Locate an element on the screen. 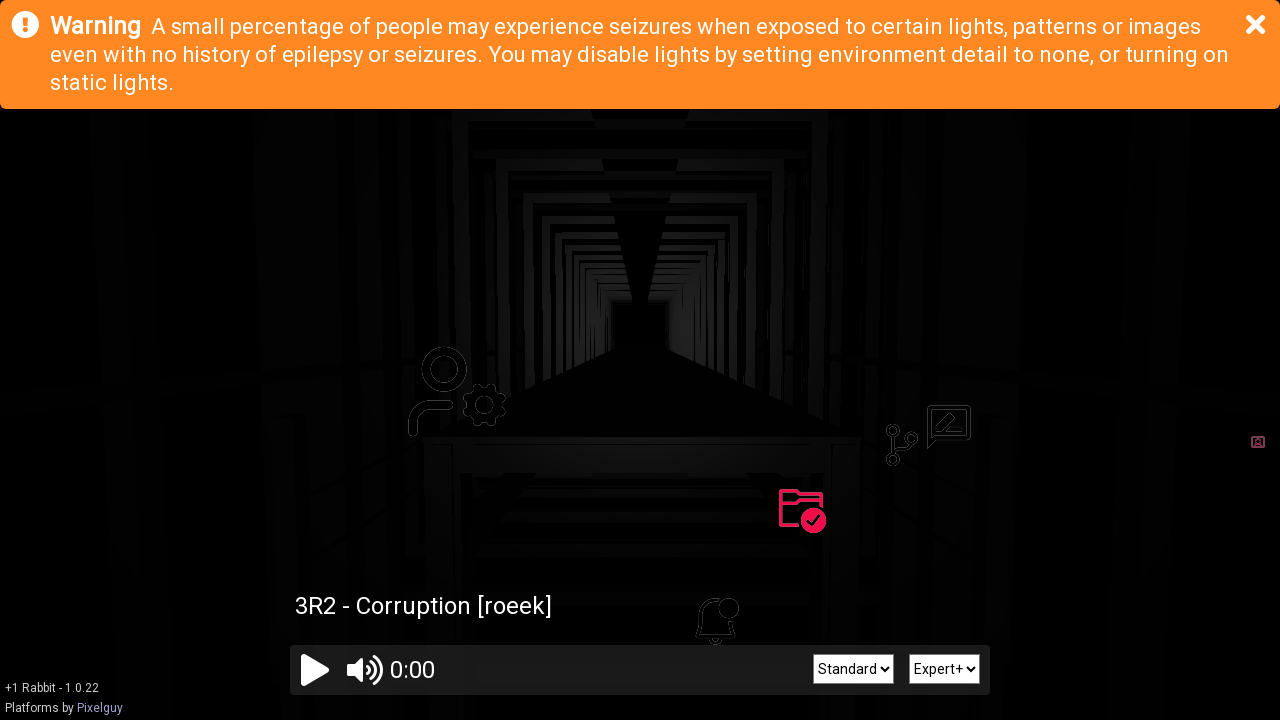 This screenshot has width=1280, height=720. indicates new notifications are available is located at coordinates (715, 621).